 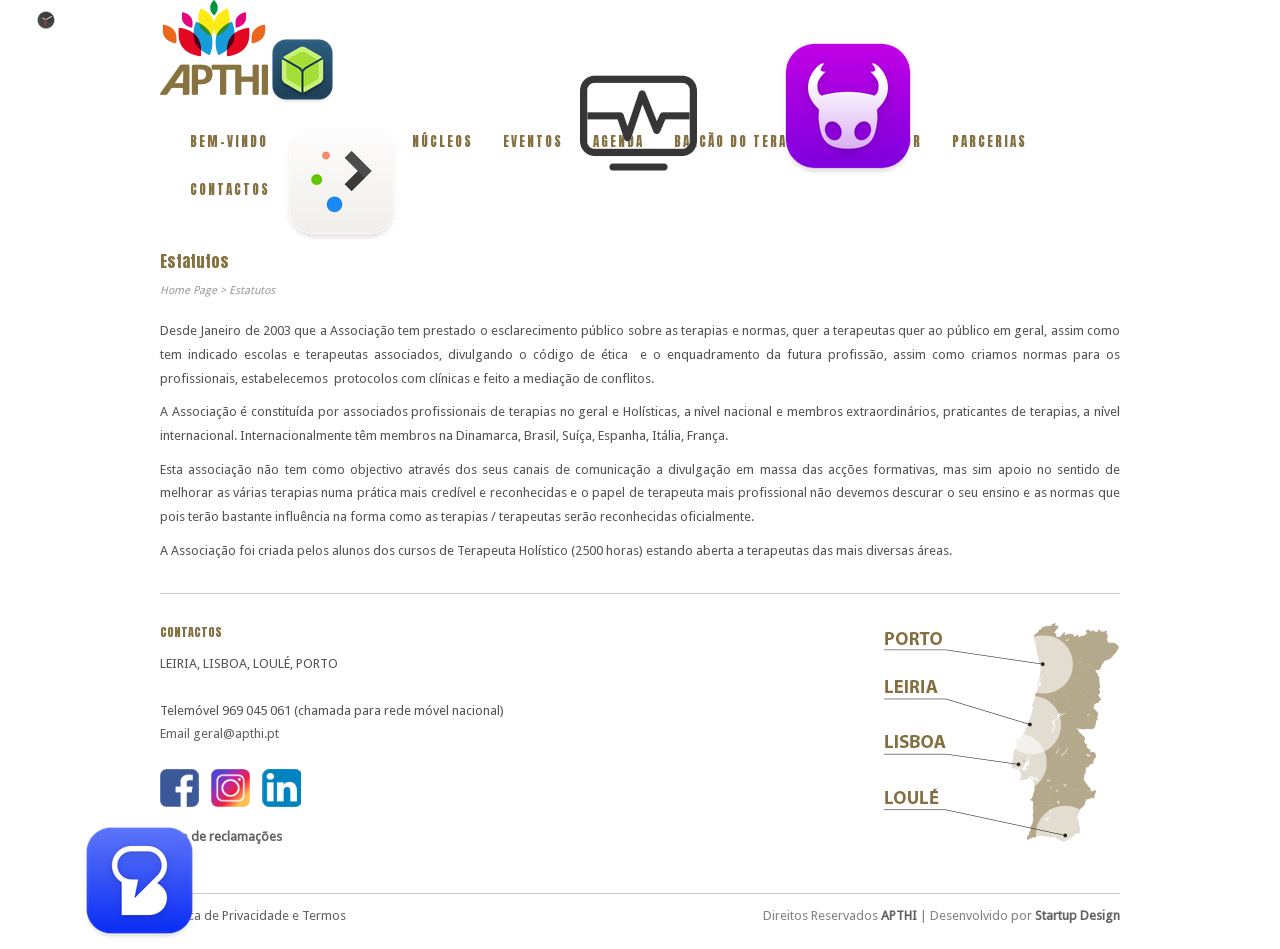 What do you see at coordinates (139, 880) in the screenshot?
I see `open beeper messaging app` at bounding box center [139, 880].